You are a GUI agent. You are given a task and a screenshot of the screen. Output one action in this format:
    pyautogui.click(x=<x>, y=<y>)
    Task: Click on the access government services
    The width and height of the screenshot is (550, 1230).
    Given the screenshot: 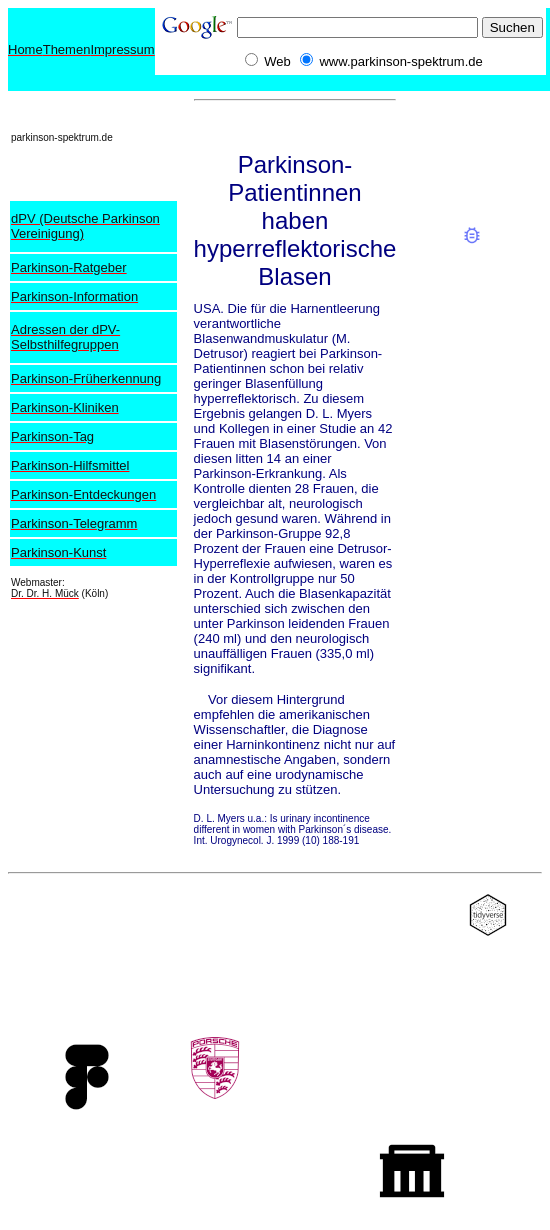 What is the action you would take?
    pyautogui.click(x=412, y=1171)
    